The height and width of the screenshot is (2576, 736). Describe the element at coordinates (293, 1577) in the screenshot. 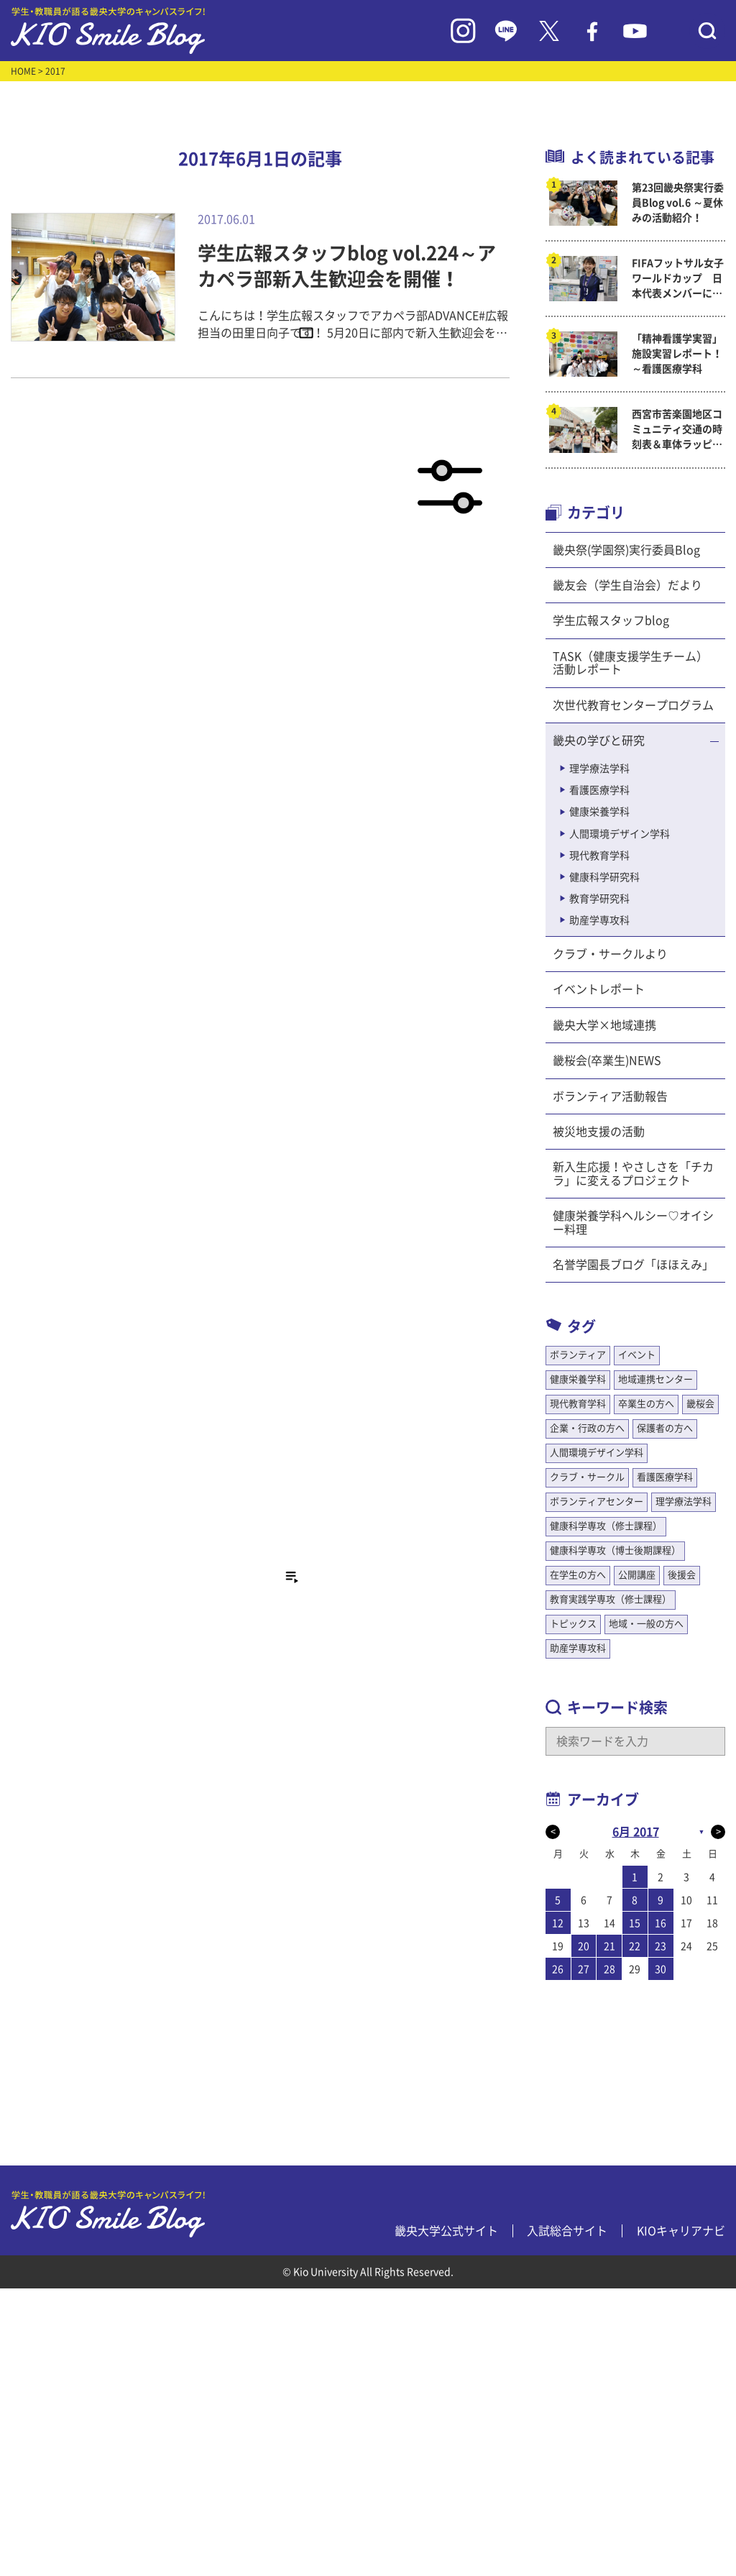

I see `play all items in a playlist` at that location.